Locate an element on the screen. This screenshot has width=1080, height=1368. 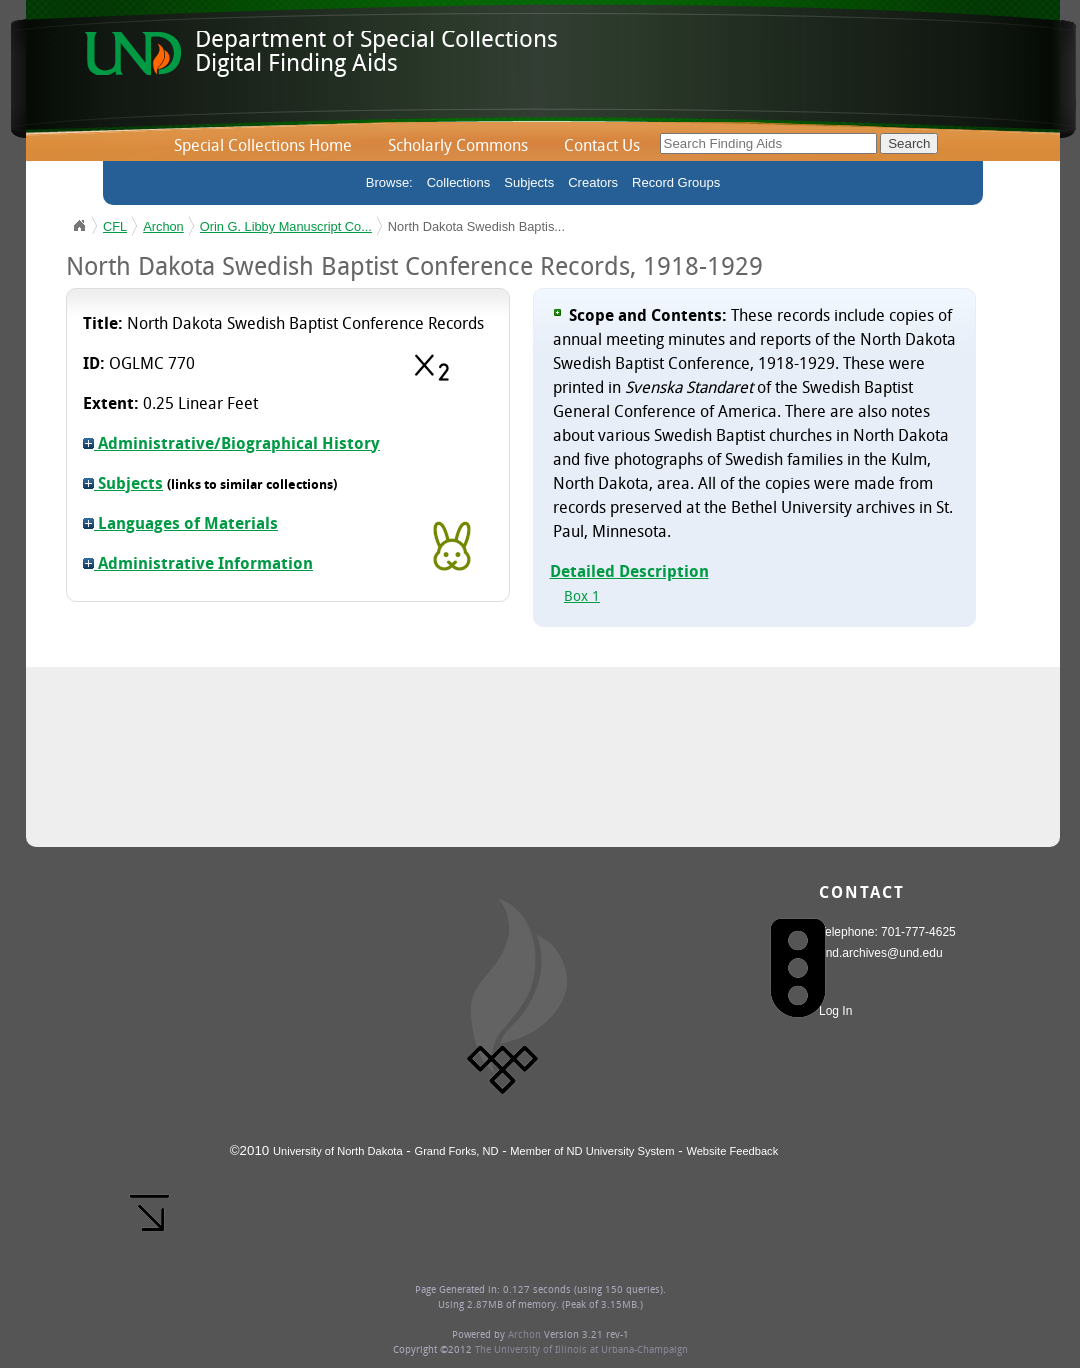
format text as subscript is located at coordinates (430, 367).